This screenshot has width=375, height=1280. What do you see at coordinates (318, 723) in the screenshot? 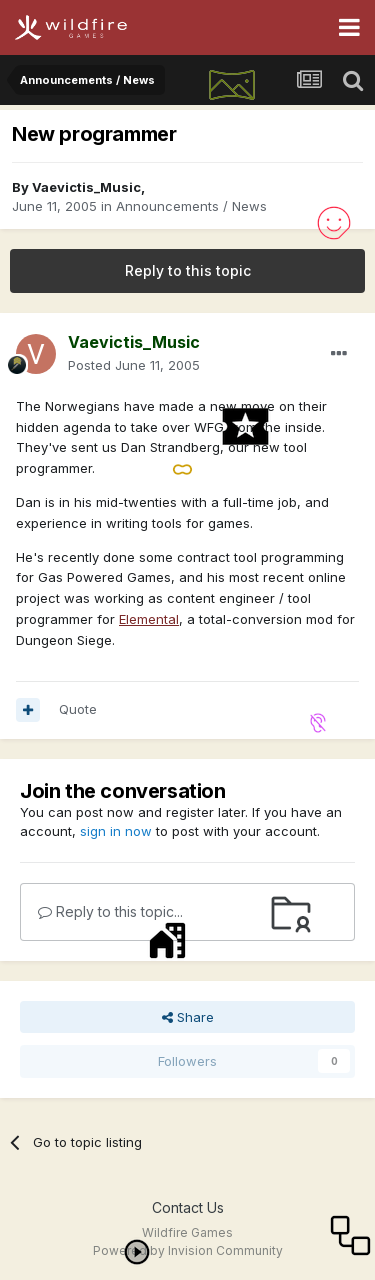
I see `indicates hearing assistance is disabled` at bounding box center [318, 723].